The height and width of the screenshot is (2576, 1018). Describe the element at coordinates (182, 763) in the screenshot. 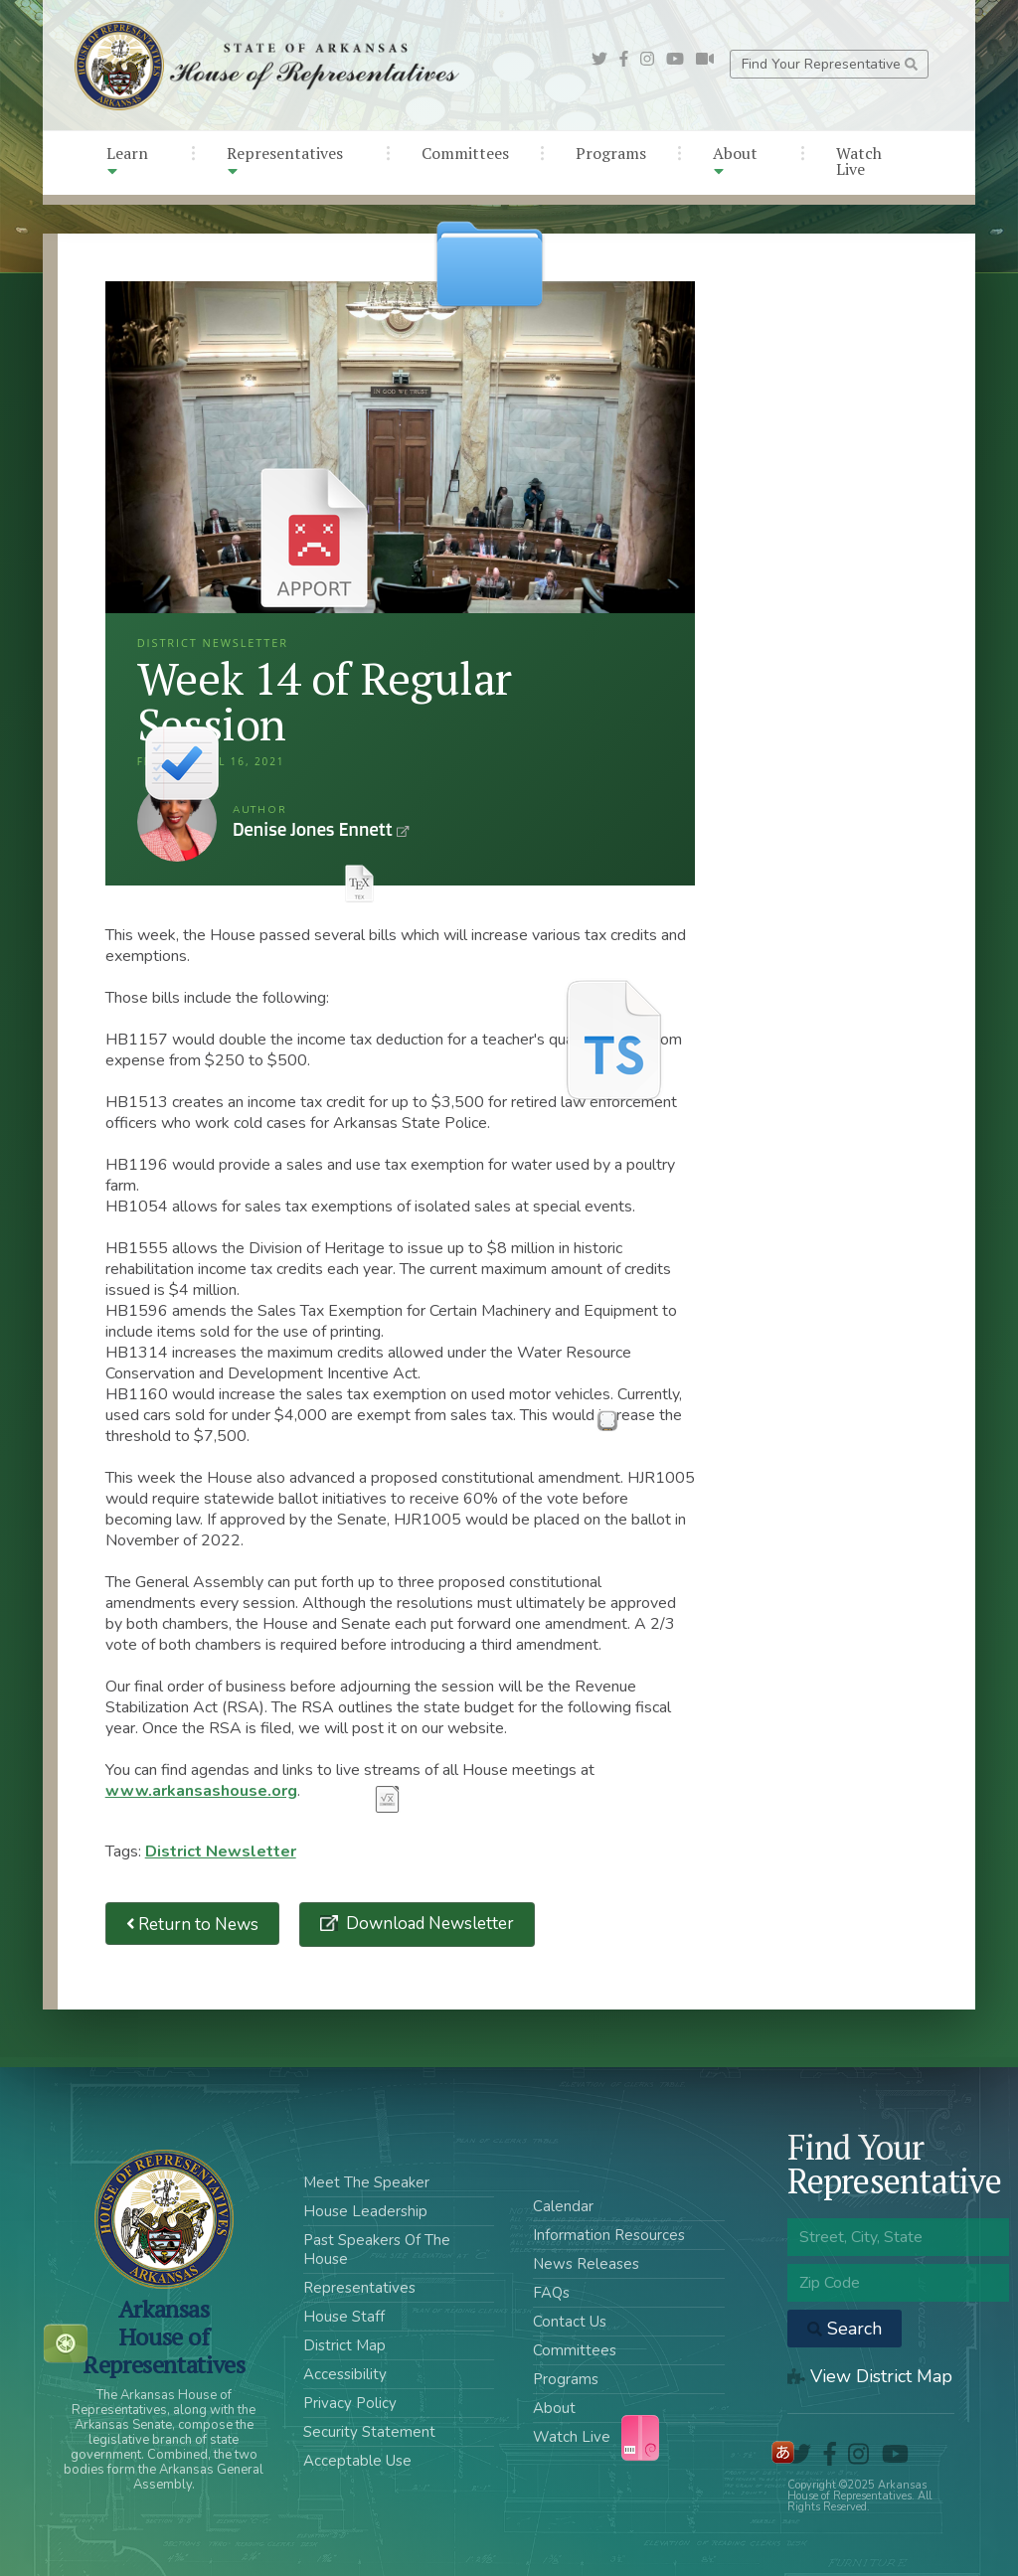

I see `open agenda task management app` at that location.